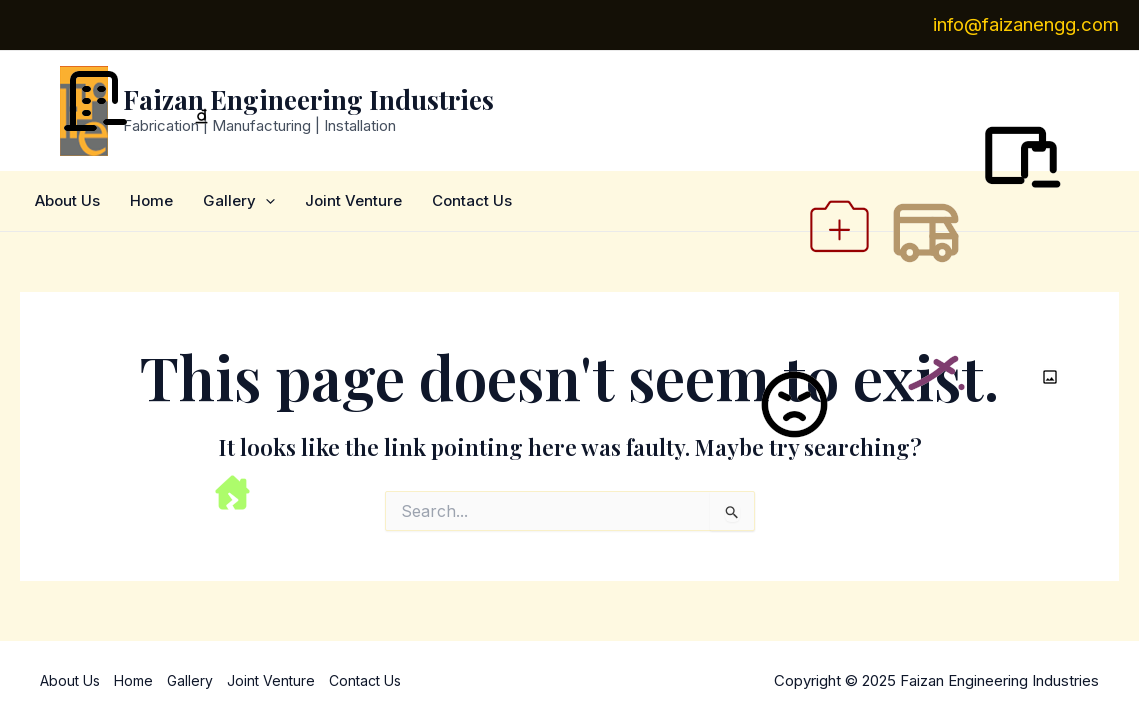 The height and width of the screenshot is (721, 1139). I want to click on view image or photo, so click(1050, 377).